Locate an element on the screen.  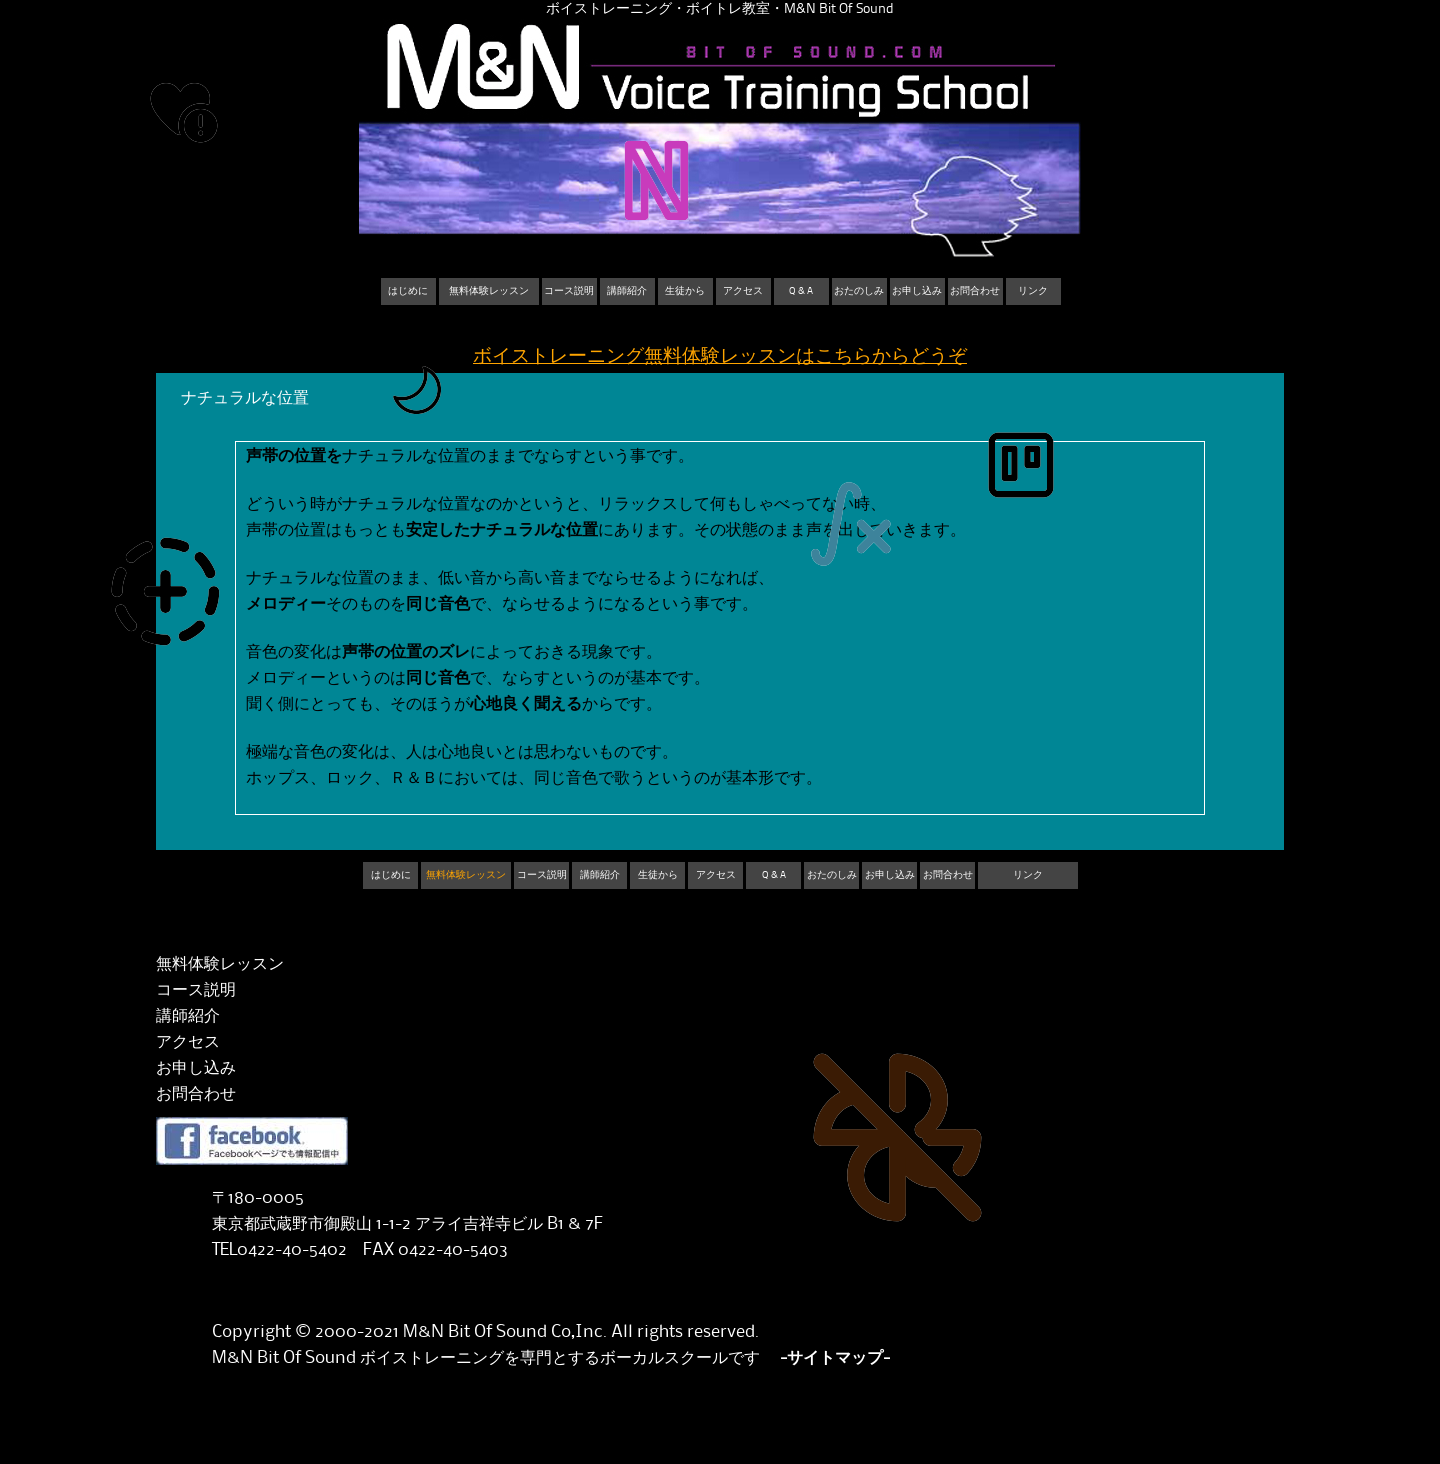
remove or clear an integral calculation is located at coordinates (853, 524).